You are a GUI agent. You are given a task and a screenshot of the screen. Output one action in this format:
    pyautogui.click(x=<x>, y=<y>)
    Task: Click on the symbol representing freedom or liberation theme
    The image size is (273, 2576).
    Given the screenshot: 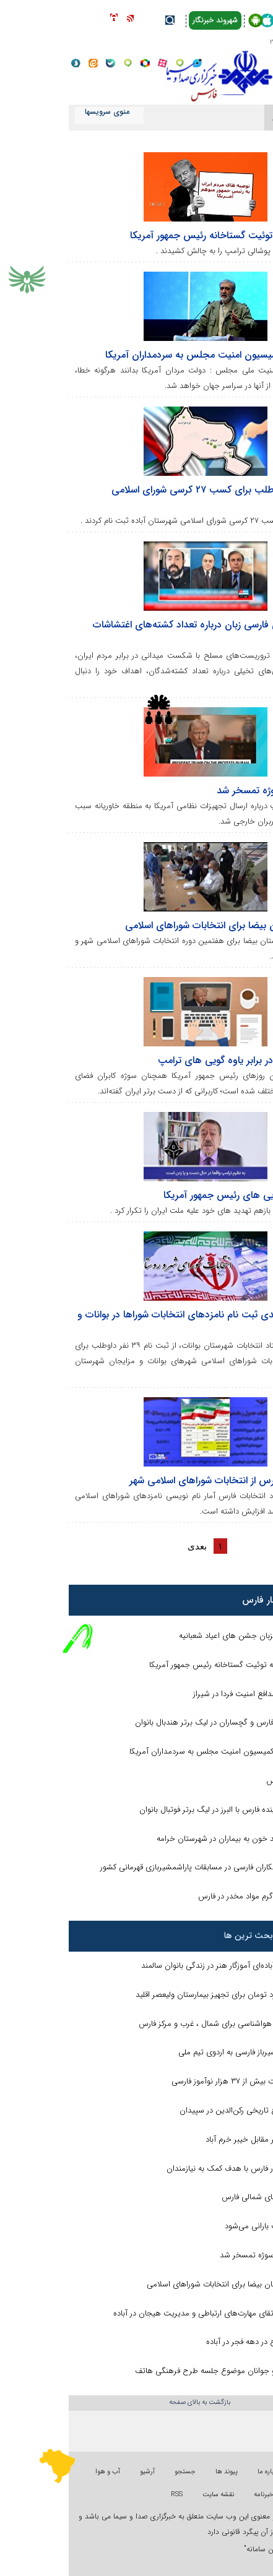 What is the action you would take?
    pyautogui.click(x=27, y=280)
    